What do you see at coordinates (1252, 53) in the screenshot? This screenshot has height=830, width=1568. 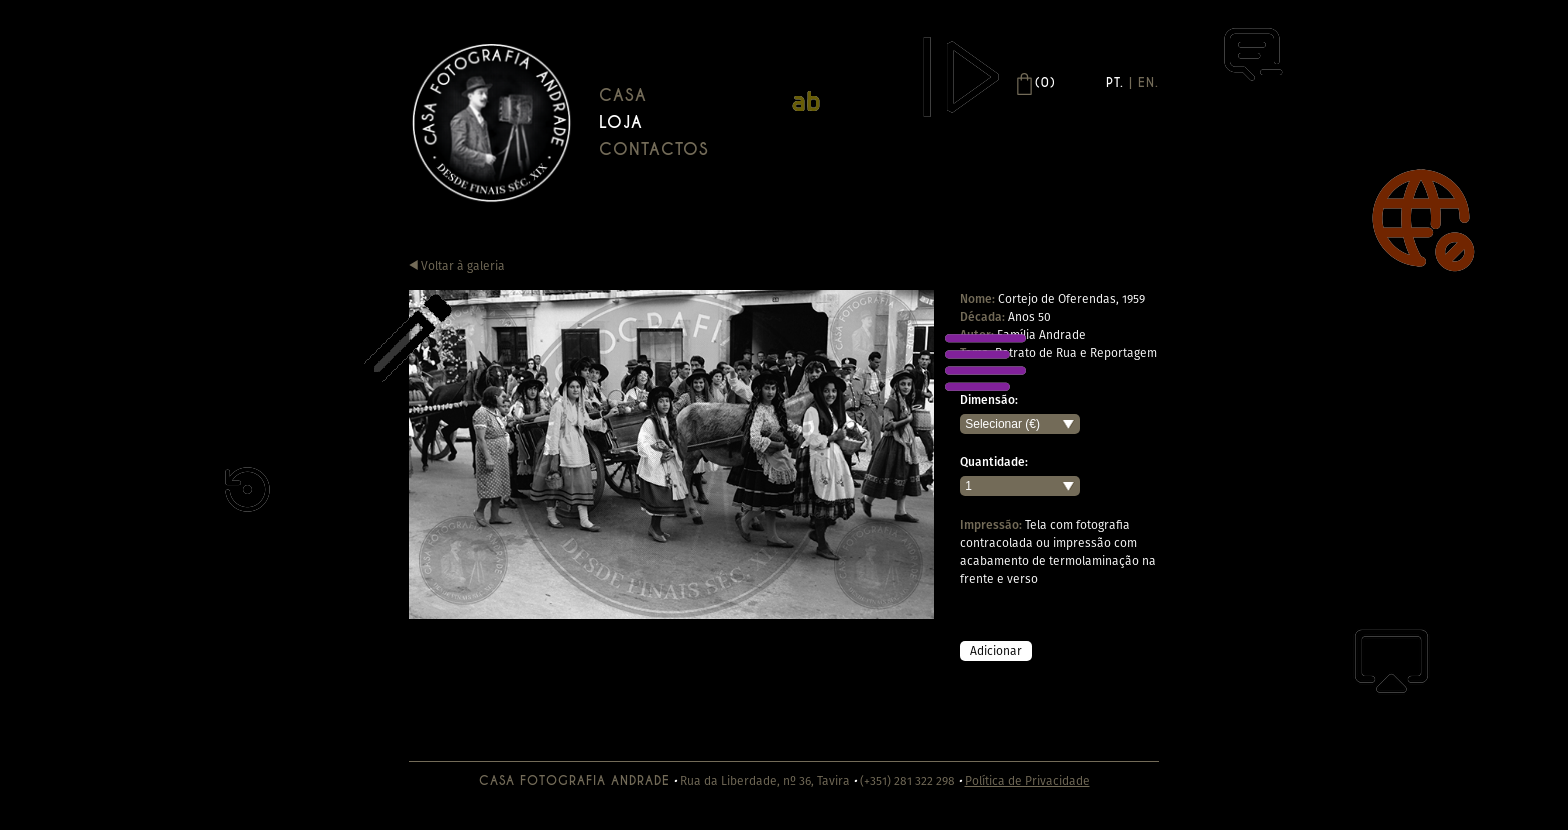 I see `remove a message from the conversation` at bounding box center [1252, 53].